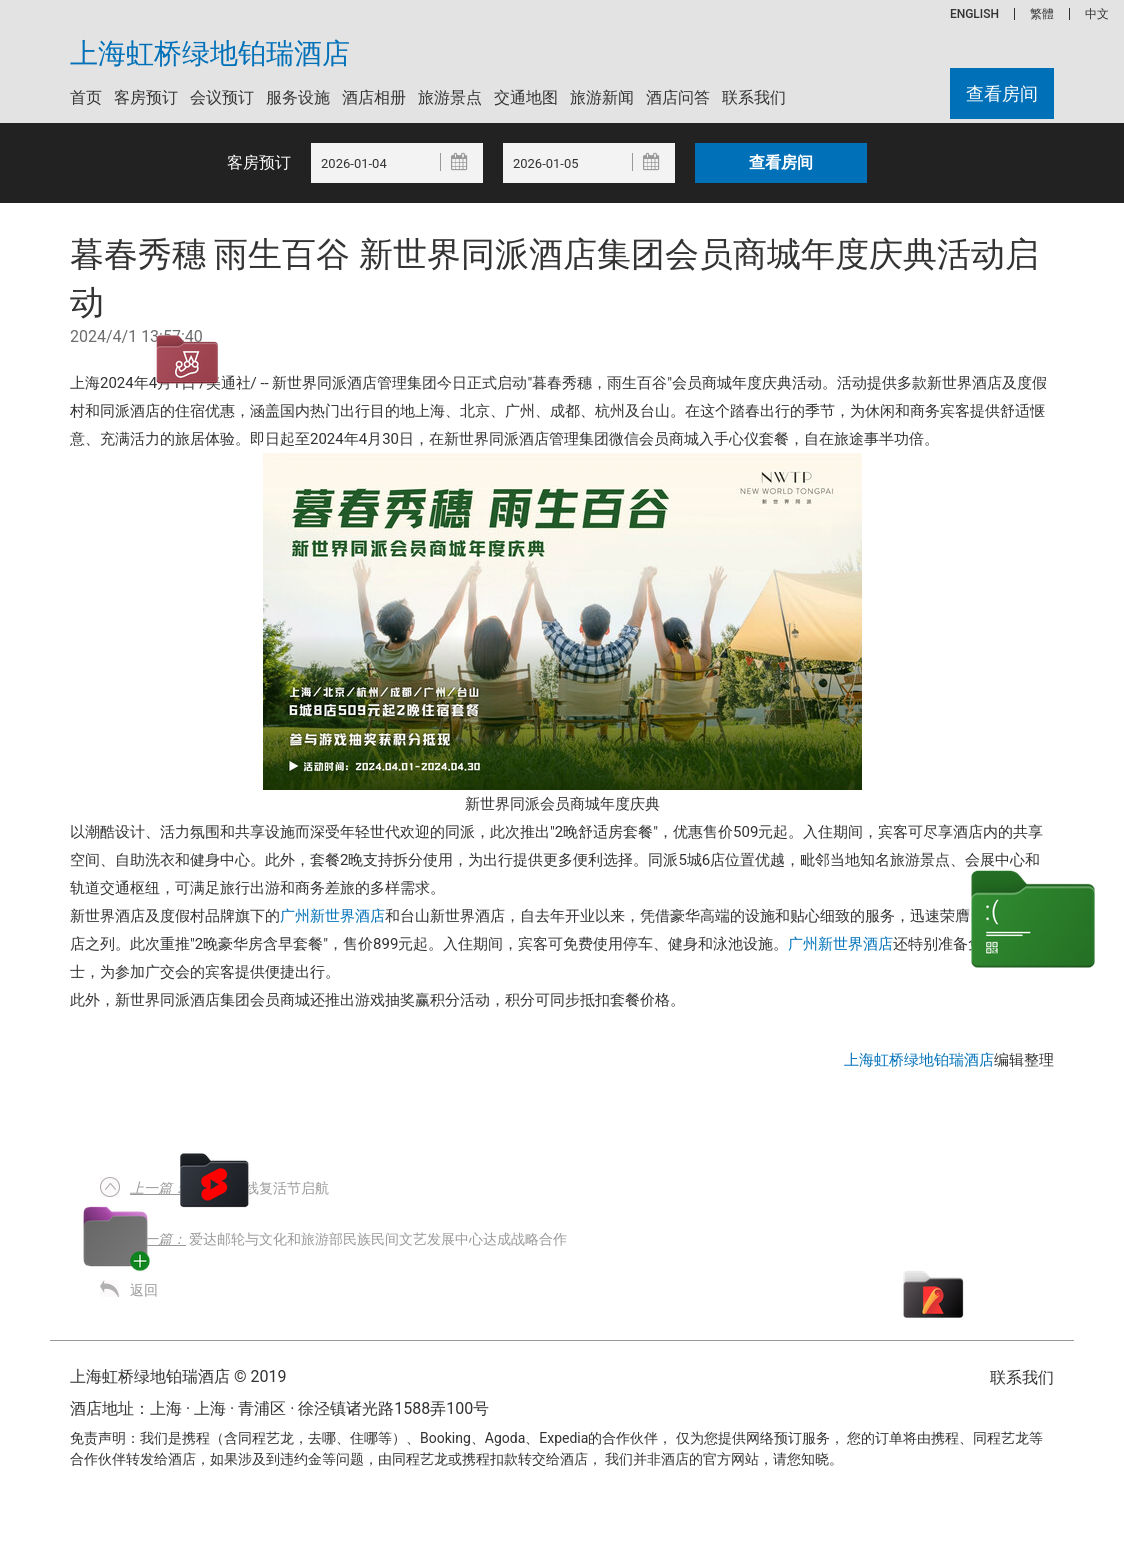  I want to click on open rollup.js project folder, so click(933, 1296).